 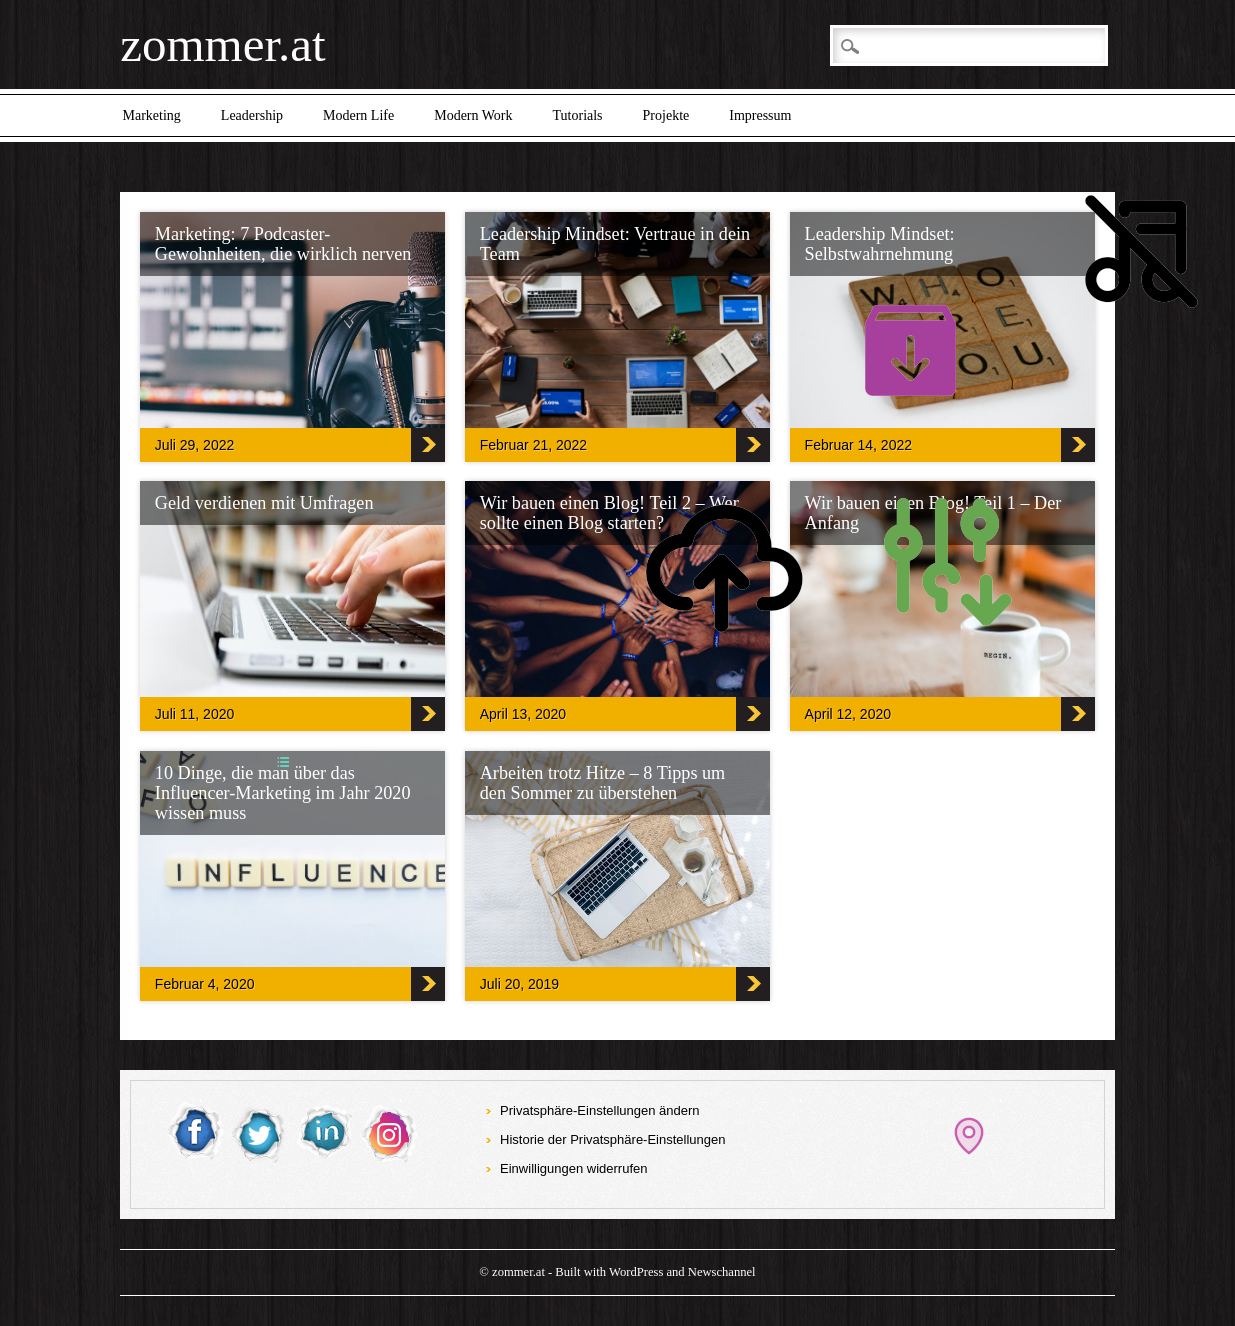 I want to click on view items in list format, so click(x=283, y=762).